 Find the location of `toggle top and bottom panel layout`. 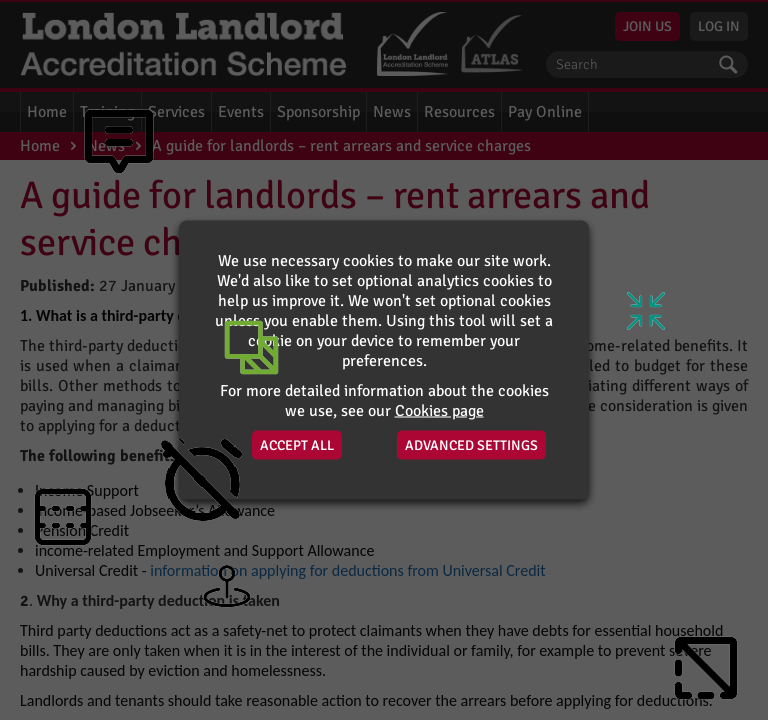

toggle top and bottom panel layout is located at coordinates (63, 517).